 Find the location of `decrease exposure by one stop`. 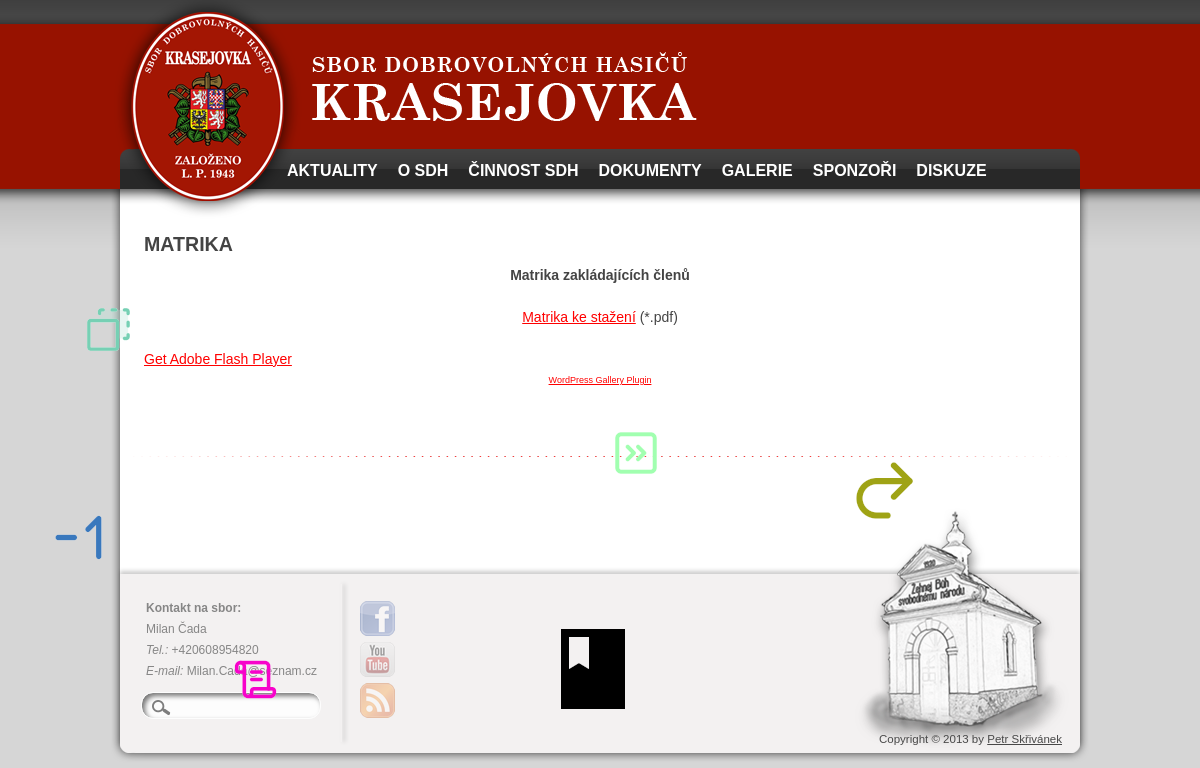

decrease exposure by one stop is located at coordinates (82, 537).